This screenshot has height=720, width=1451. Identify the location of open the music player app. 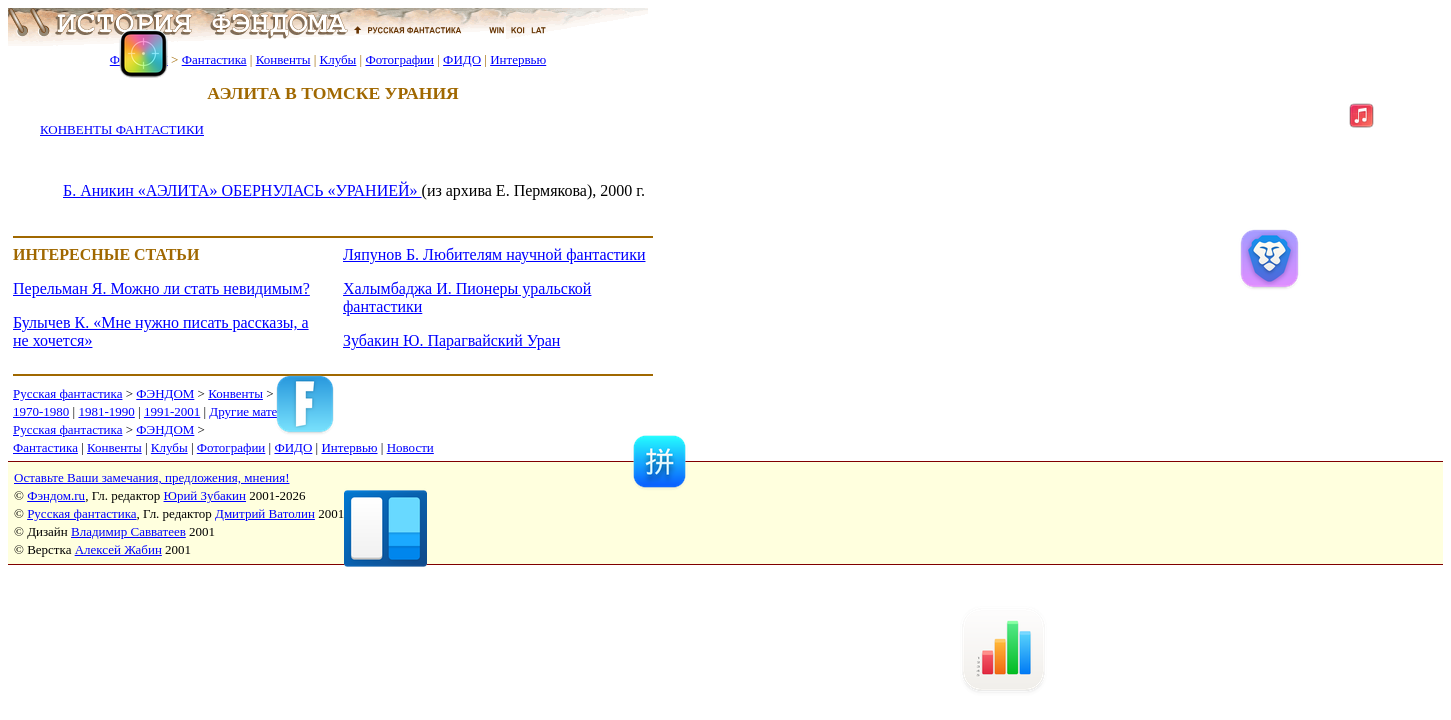
(1361, 115).